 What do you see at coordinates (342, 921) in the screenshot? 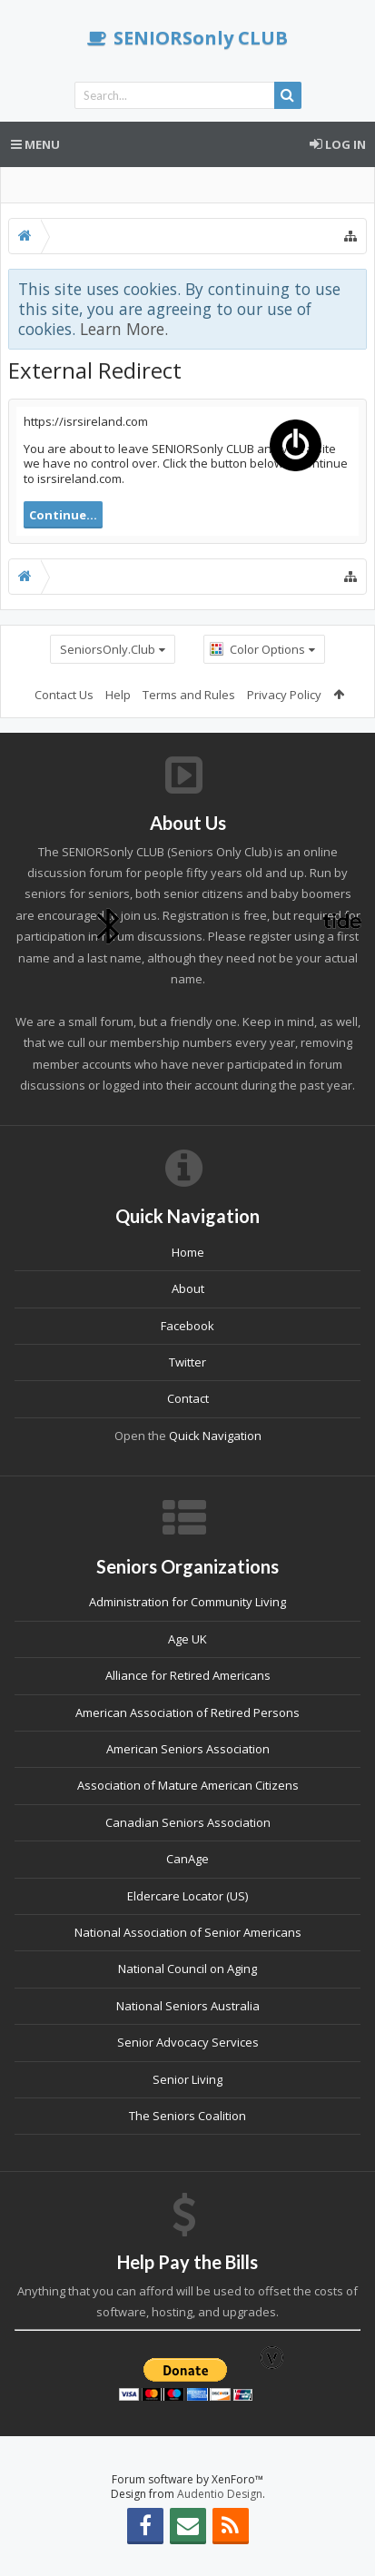
I see `open the Tide banking app` at bounding box center [342, 921].